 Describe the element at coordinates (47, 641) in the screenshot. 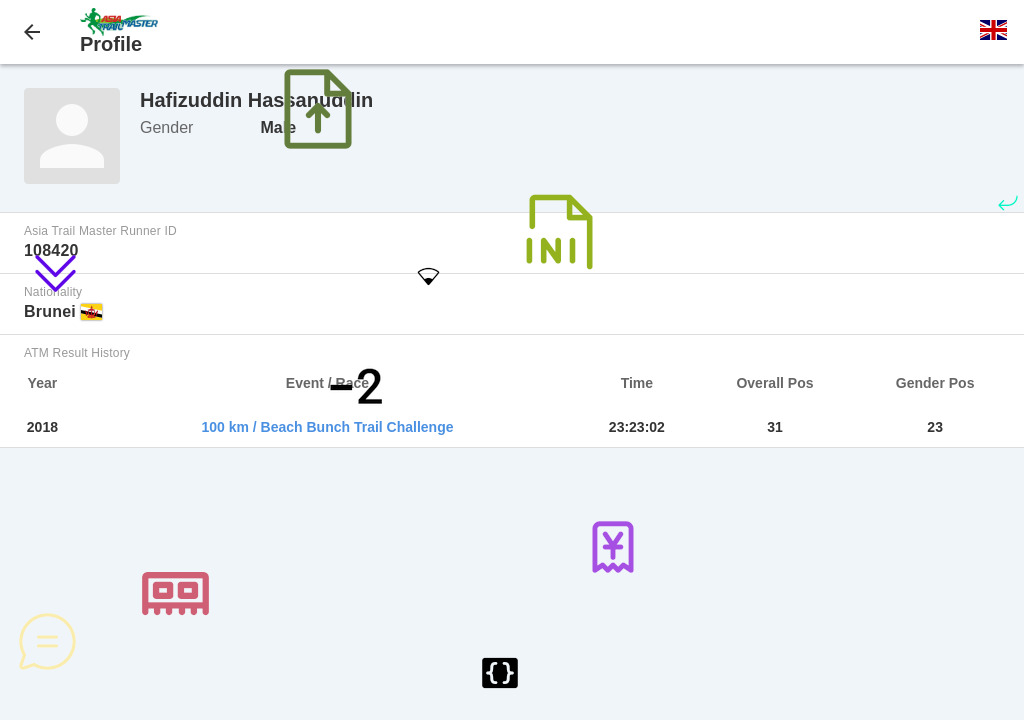

I see `open chat or messaging` at that location.